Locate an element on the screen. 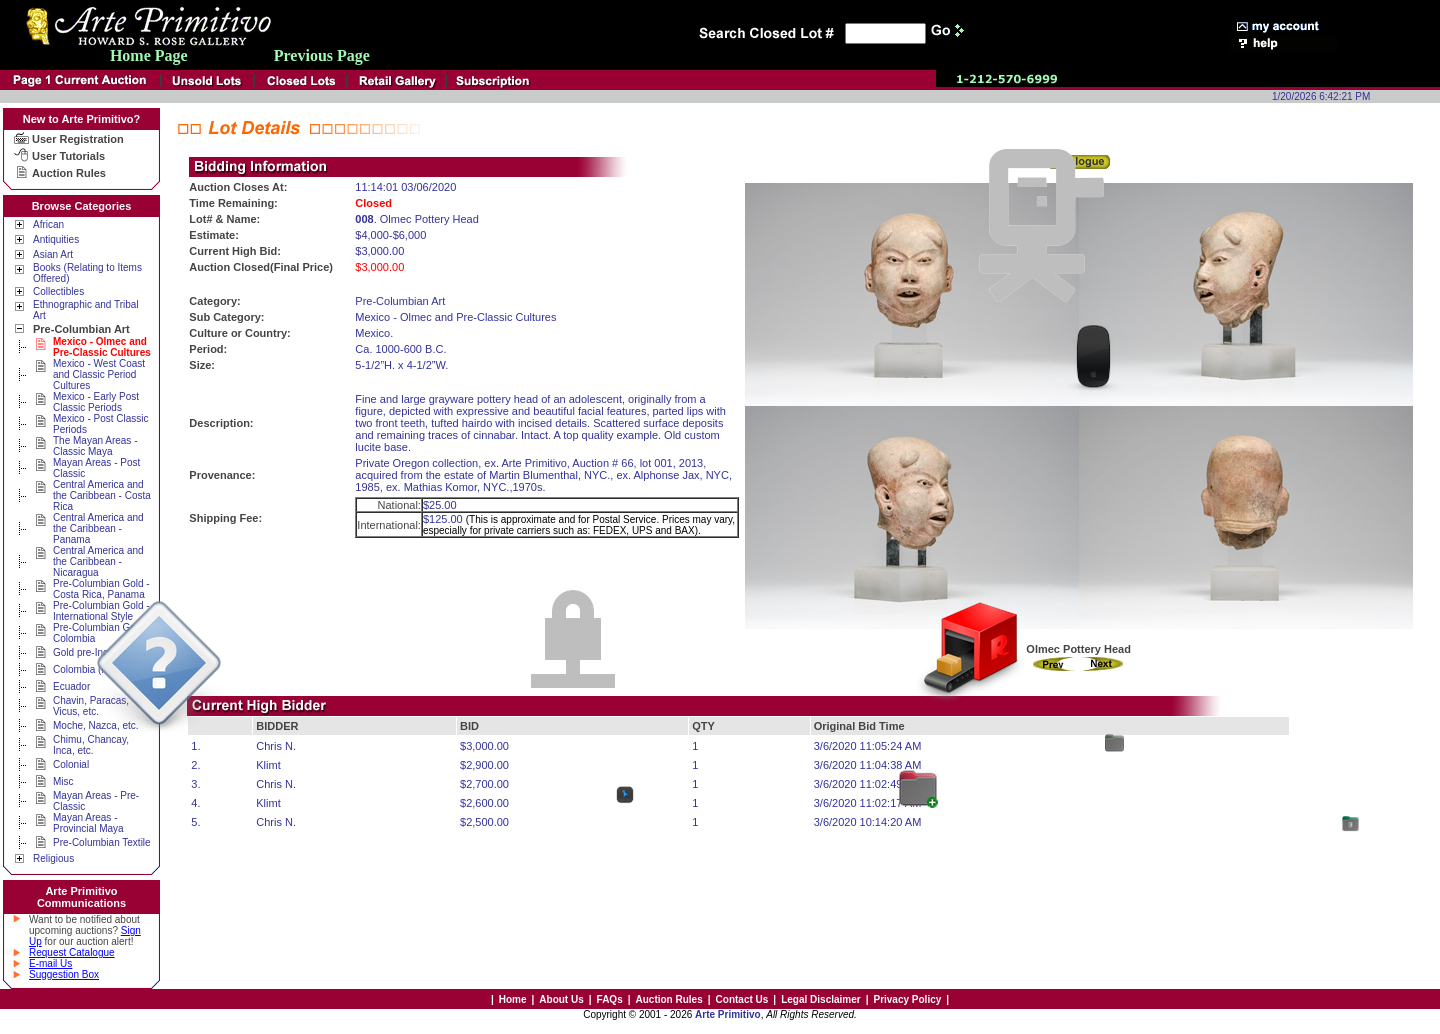 The width and height of the screenshot is (1440, 1034). create a new folder is located at coordinates (918, 788).